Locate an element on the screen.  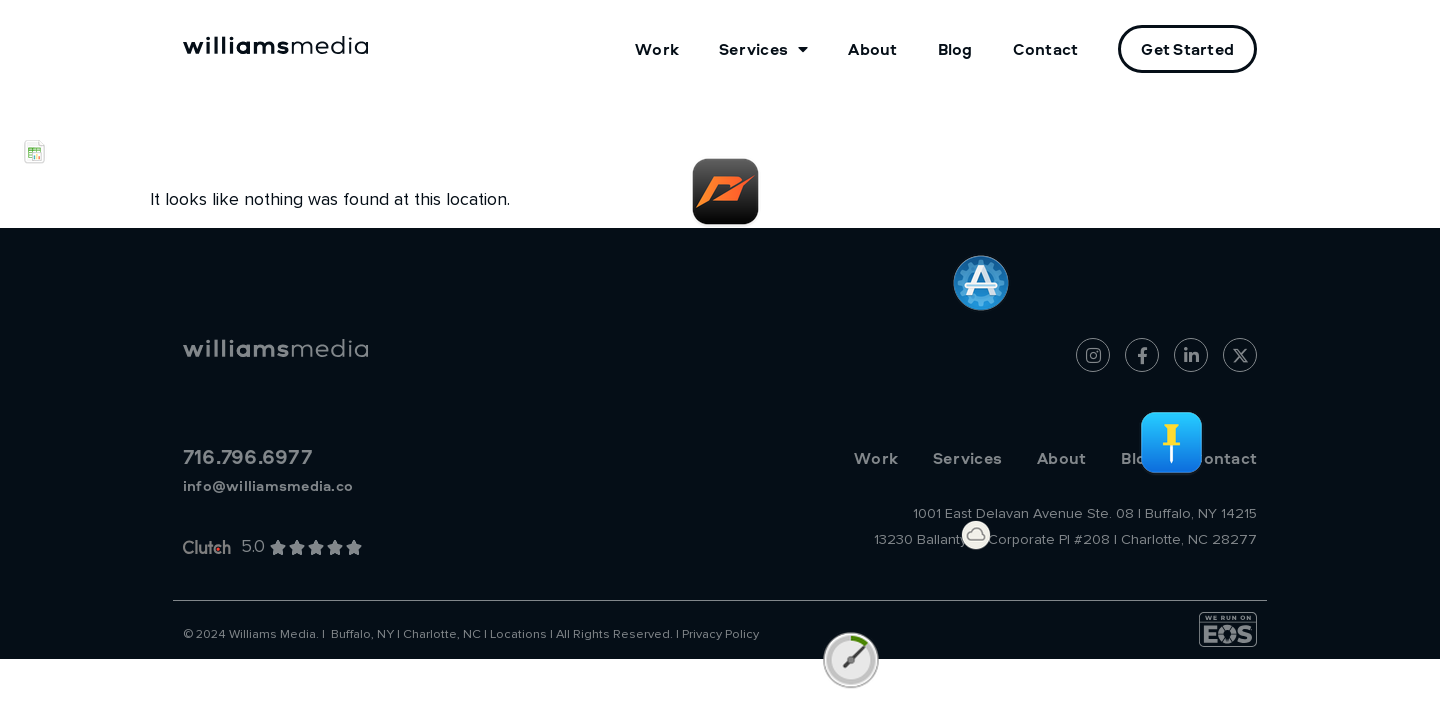
open sysprof system profiler is located at coordinates (851, 660).